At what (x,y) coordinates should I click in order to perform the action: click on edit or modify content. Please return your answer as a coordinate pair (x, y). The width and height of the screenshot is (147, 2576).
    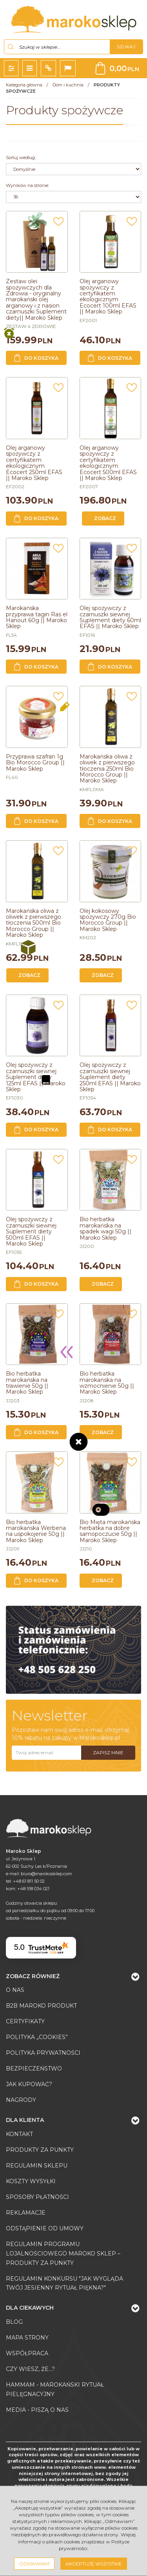
    Looking at the image, I should click on (65, 707).